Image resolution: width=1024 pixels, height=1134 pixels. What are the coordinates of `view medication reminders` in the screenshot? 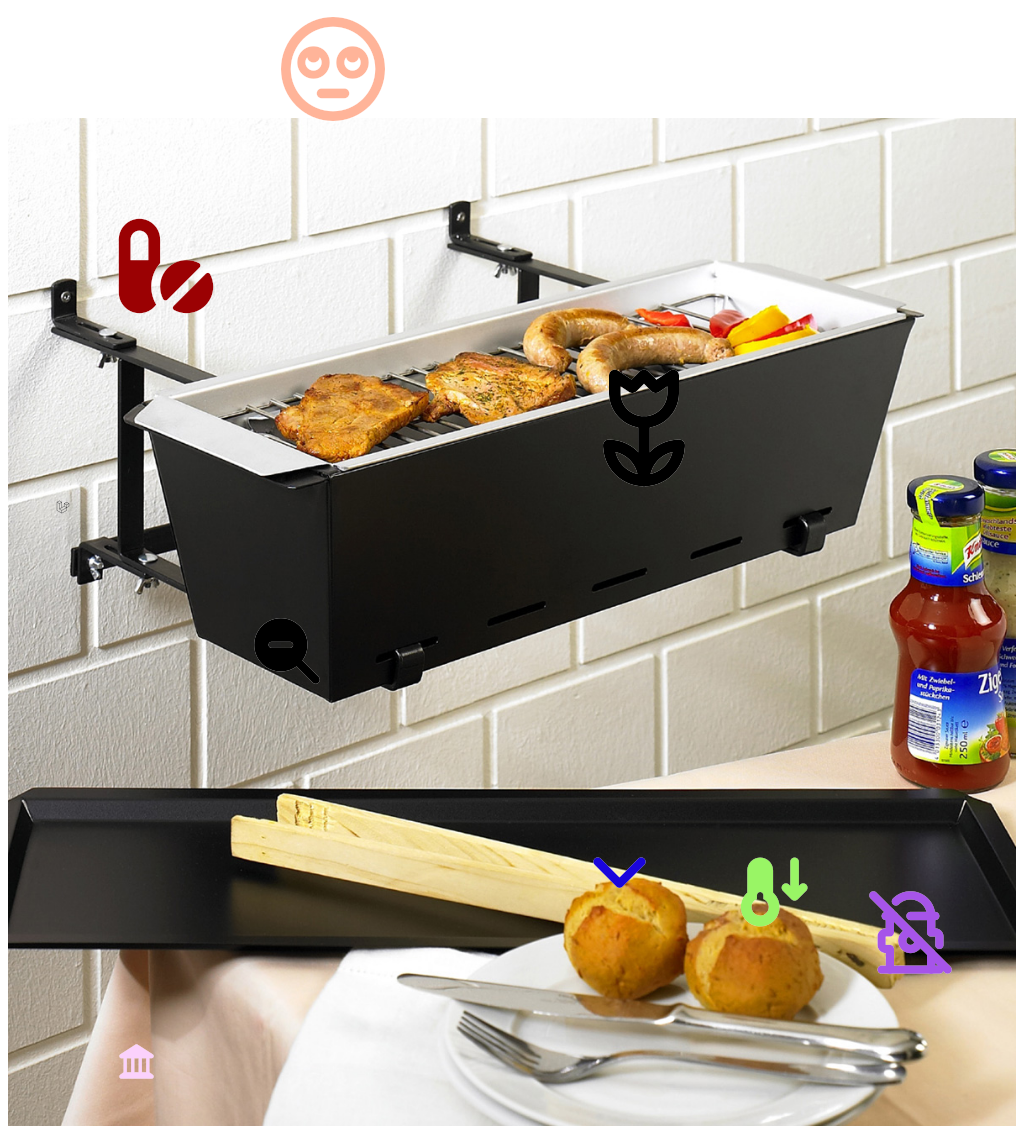 It's located at (166, 266).